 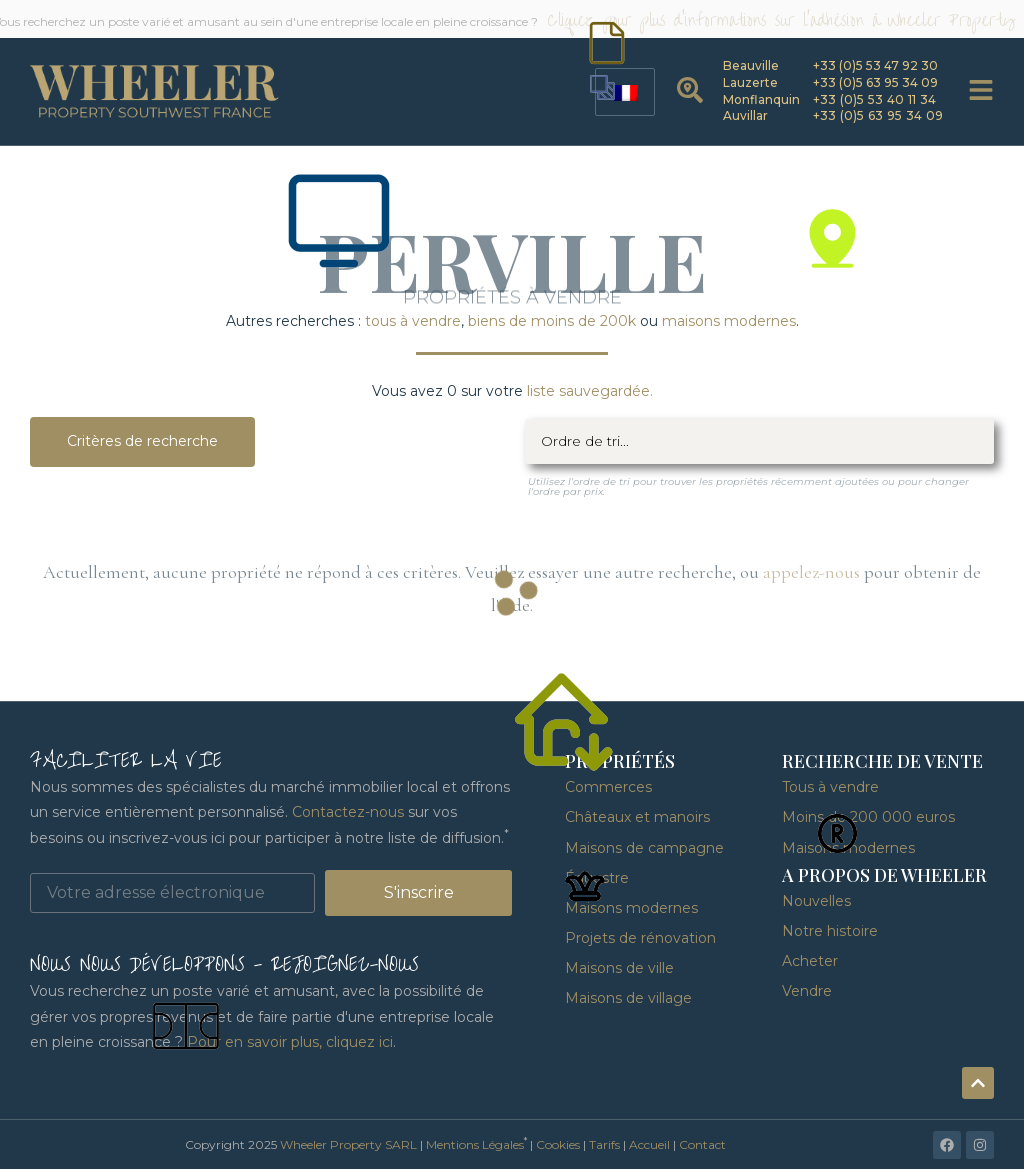 I want to click on view or open a file, so click(x=607, y=43).